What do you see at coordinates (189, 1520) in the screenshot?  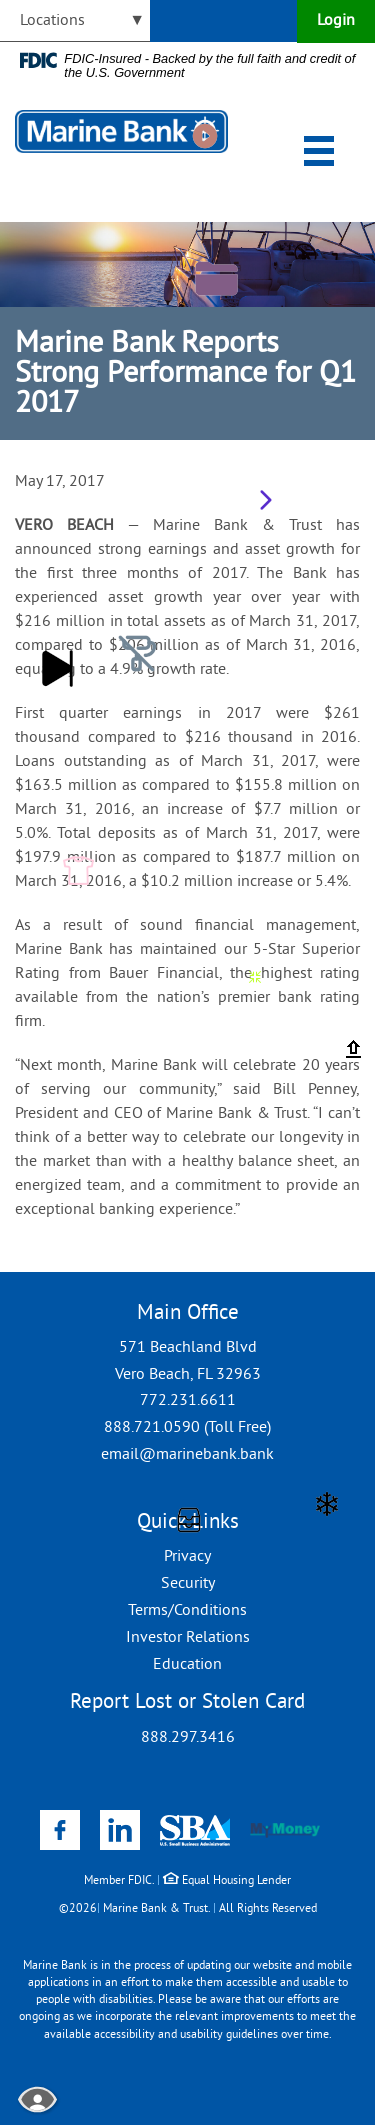 I see `view stacked file trays or inbox` at bounding box center [189, 1520].